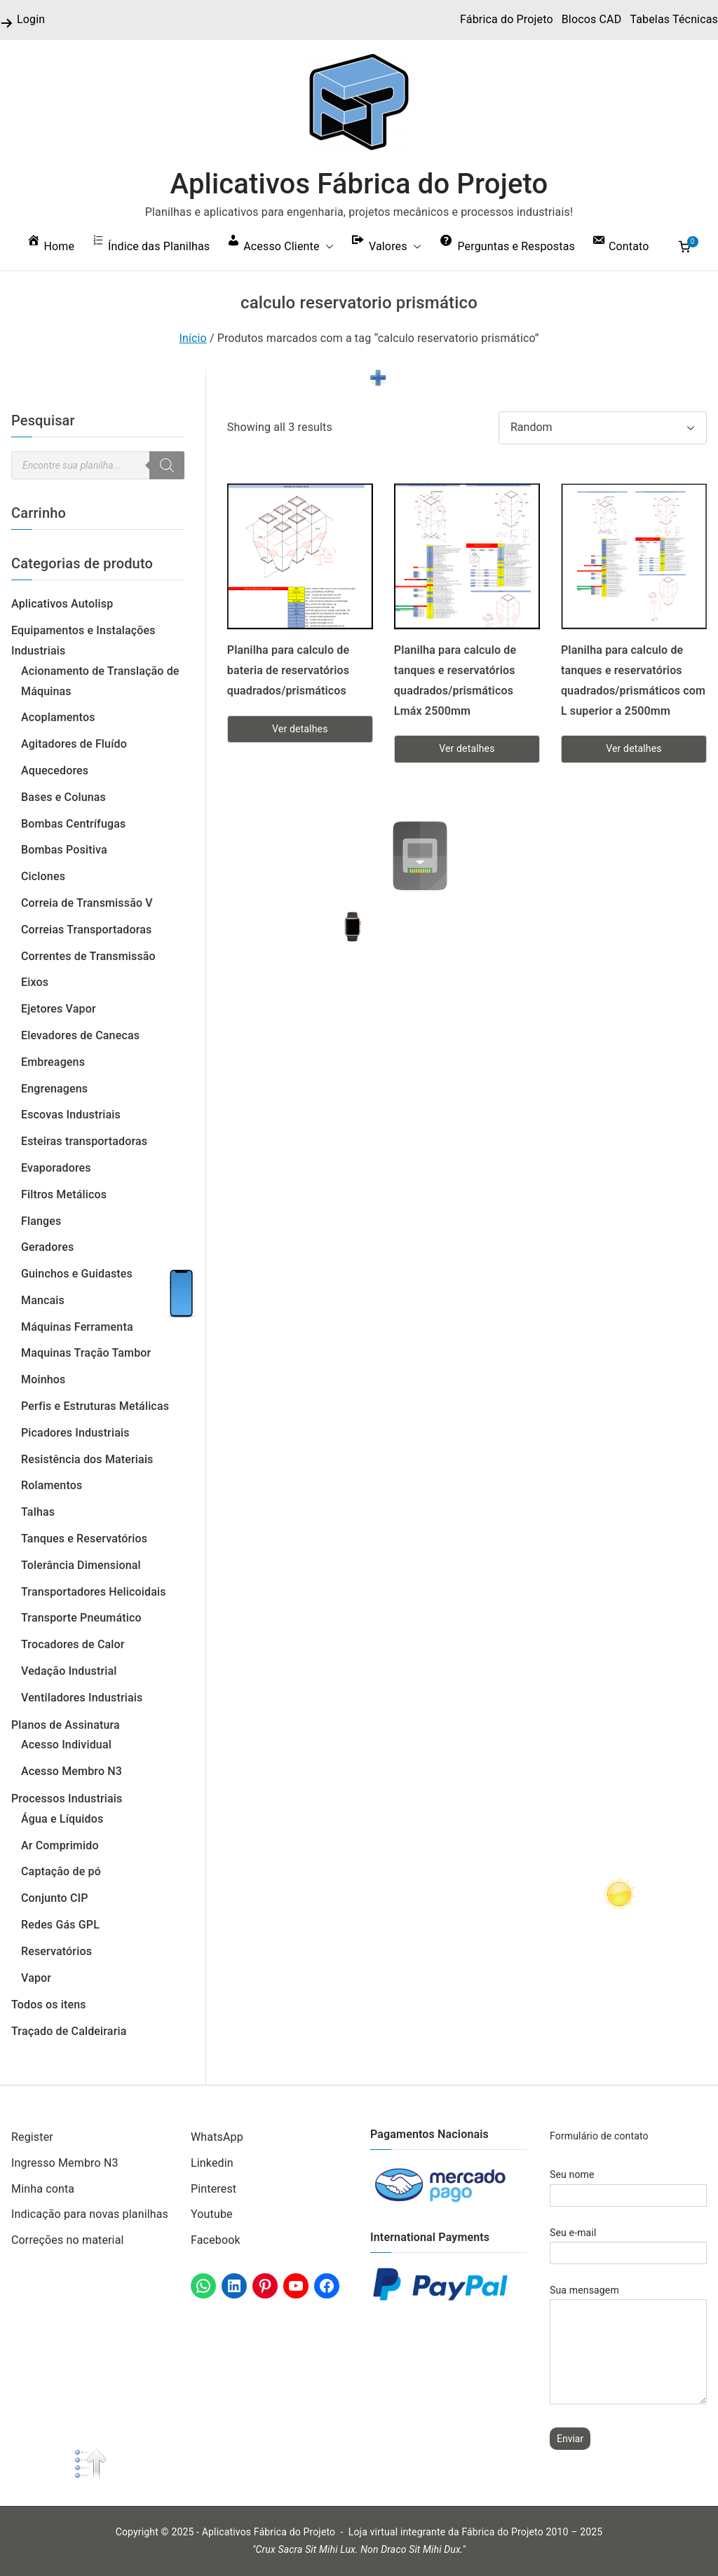 This screenshot has width=718, height=2576. What do you see at coordinates (377, 378) in the screenshot?
I see `add a new item to a list` at bounding box center [377, 378].